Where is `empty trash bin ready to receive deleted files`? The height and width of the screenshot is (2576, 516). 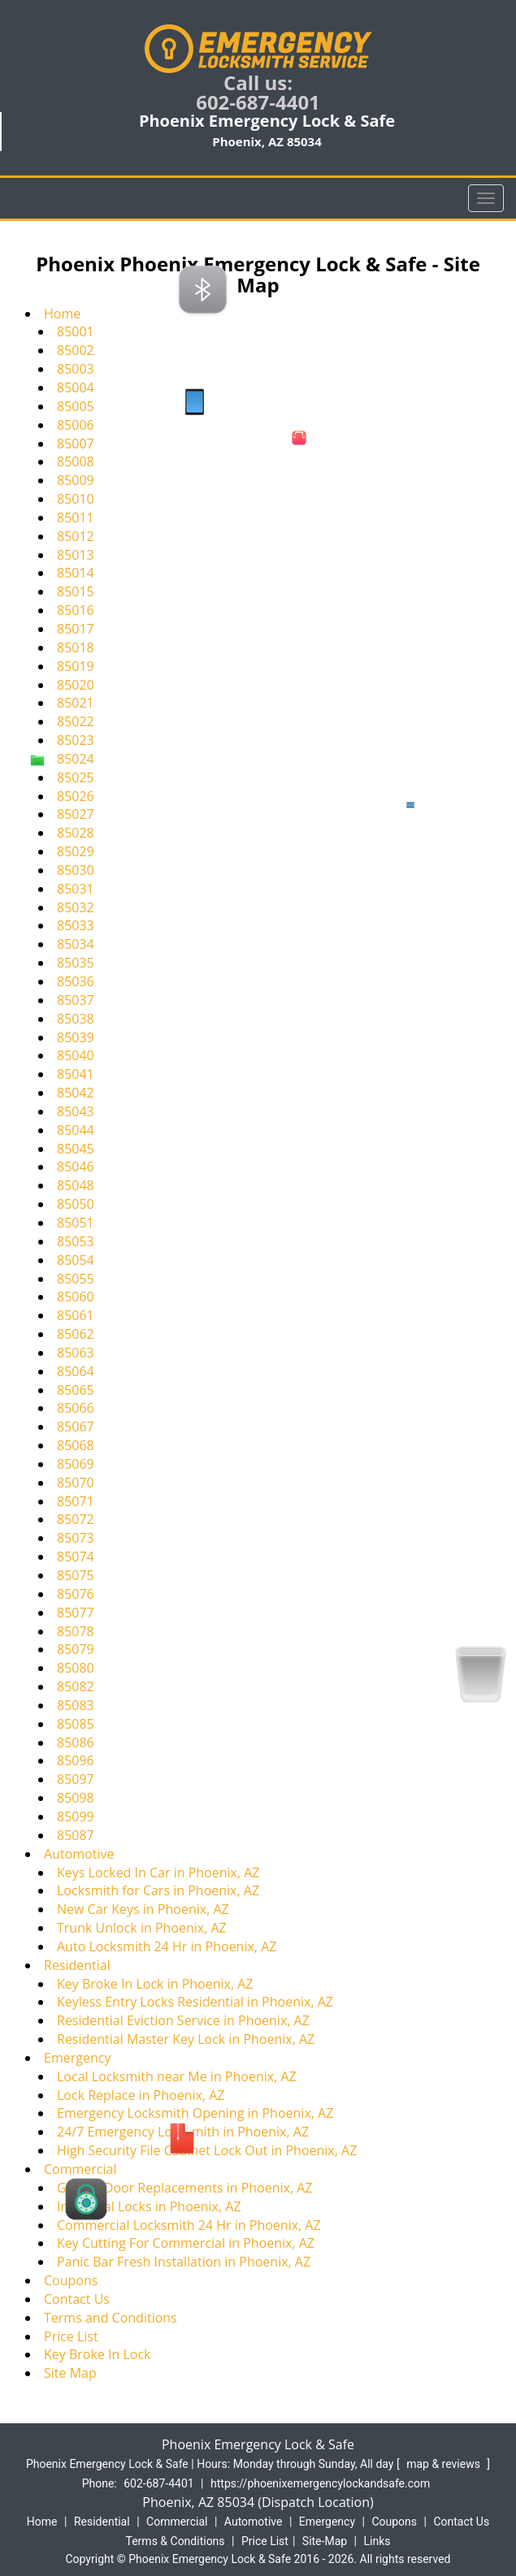
empty trash bin ready to receive deleted files is located at coordinates (480, 1673).